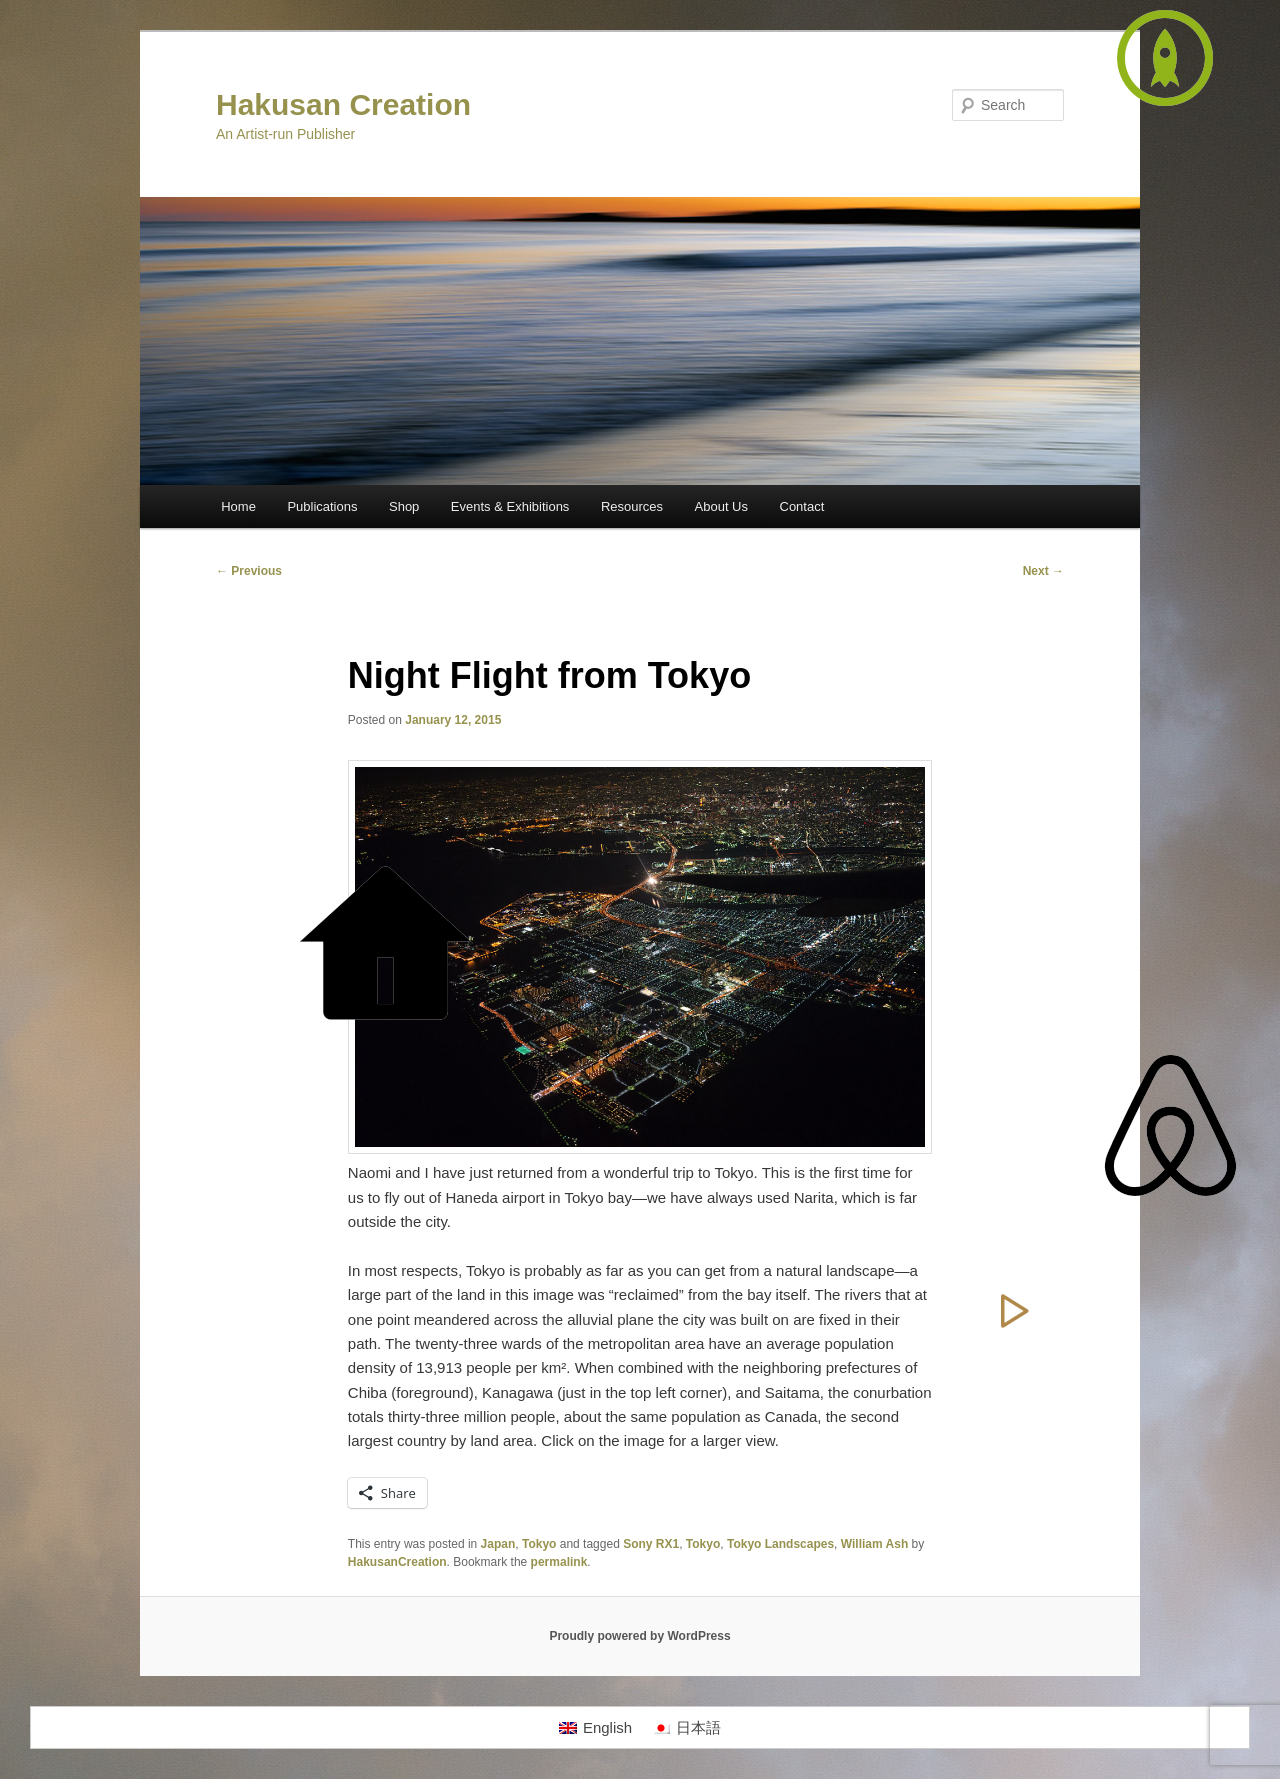 The height and width of the screenshot is (1779, 1280). What do you see at coordinates (385, 949) in the screenshot?
I see `navigate to home screen` at bounding box center [385, 949].